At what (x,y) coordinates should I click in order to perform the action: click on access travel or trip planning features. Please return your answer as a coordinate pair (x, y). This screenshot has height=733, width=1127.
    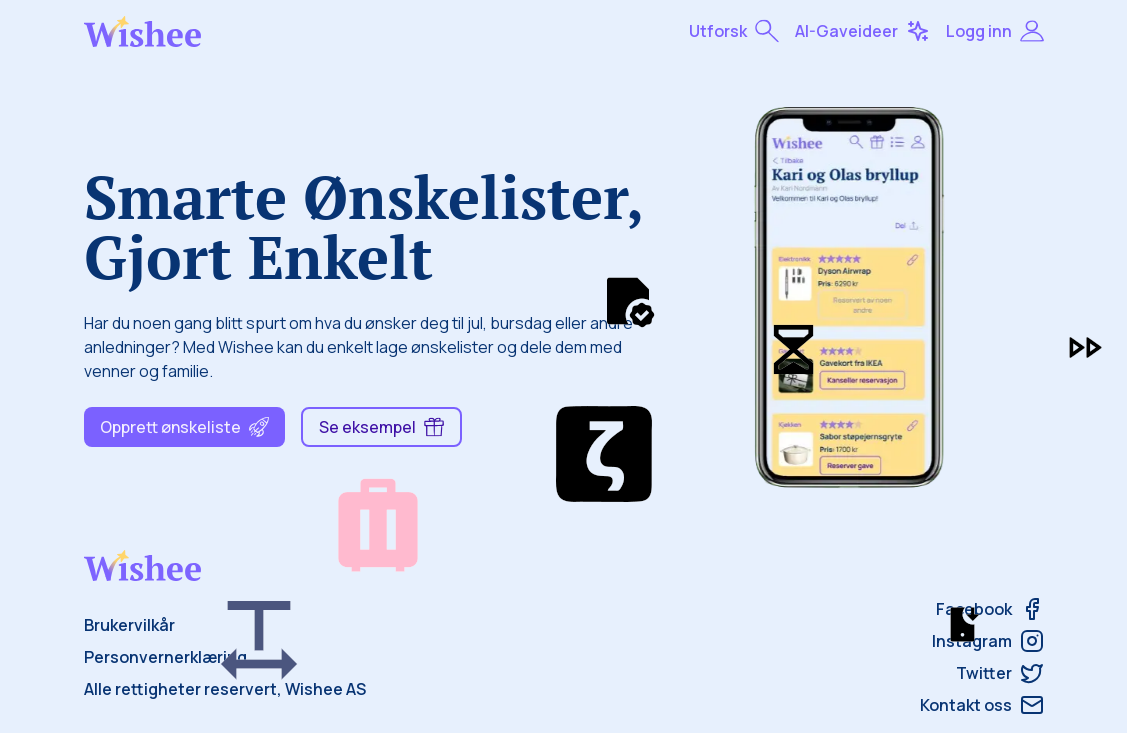
    Looking at the image, I should click on (378, 523).